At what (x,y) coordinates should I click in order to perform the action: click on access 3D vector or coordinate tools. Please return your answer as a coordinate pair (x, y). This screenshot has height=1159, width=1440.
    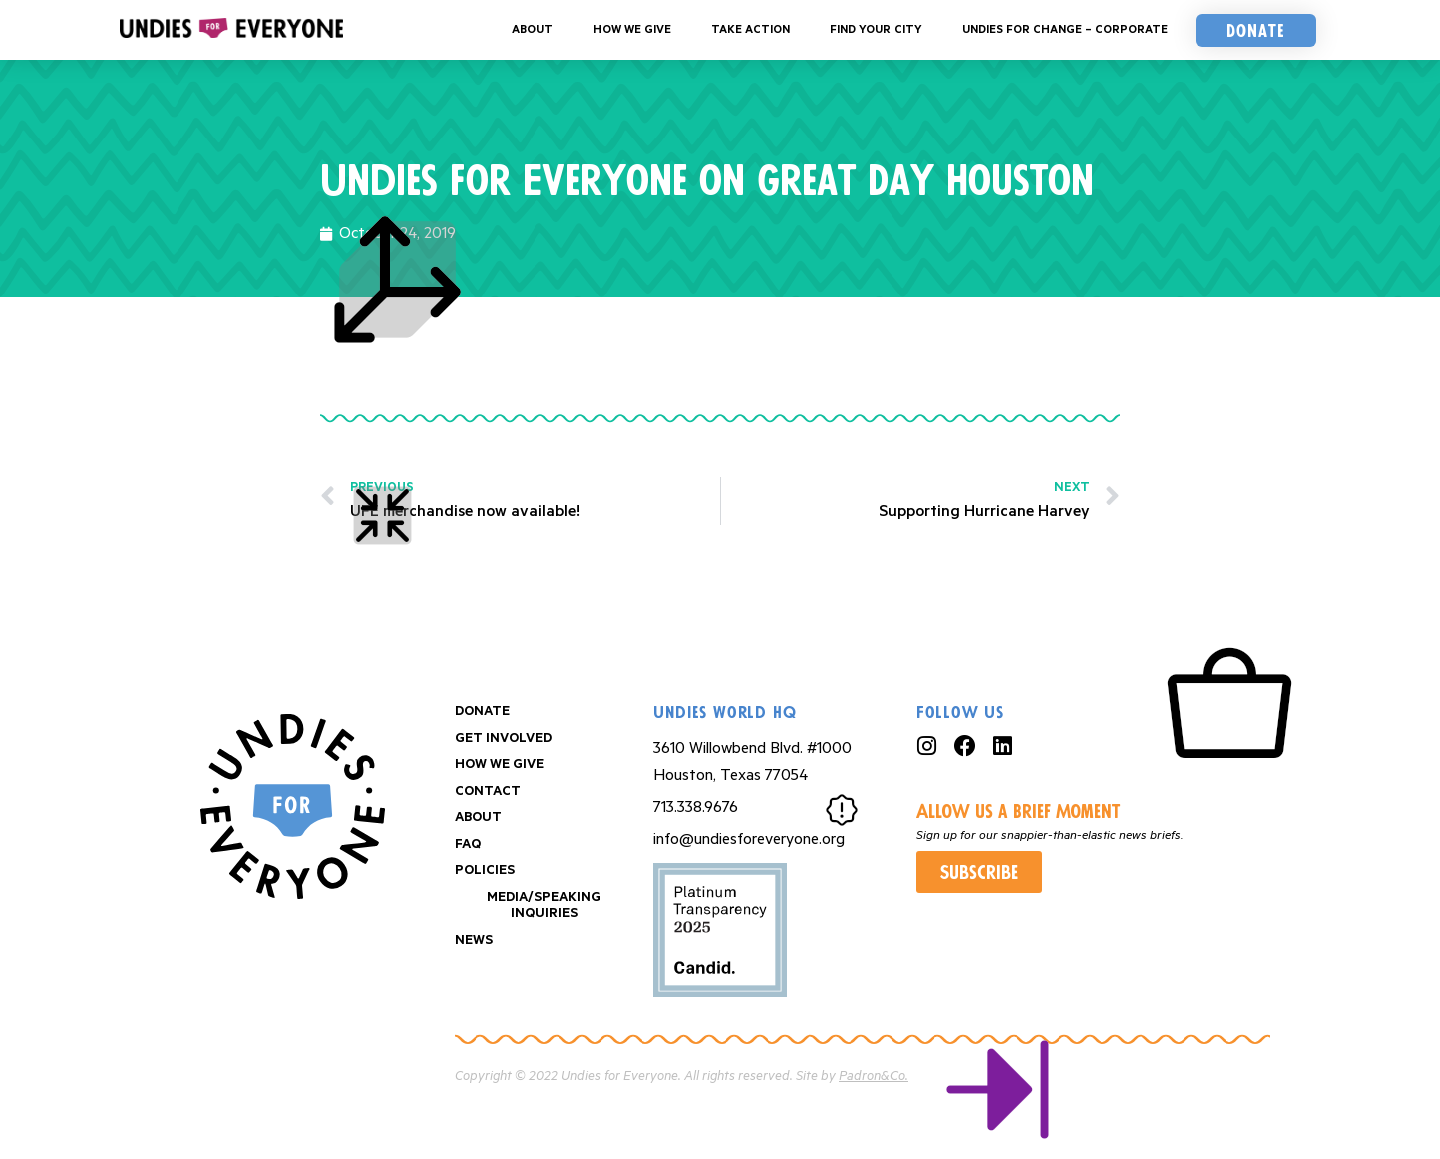
    Looking at the image, I should click on (390, 287).